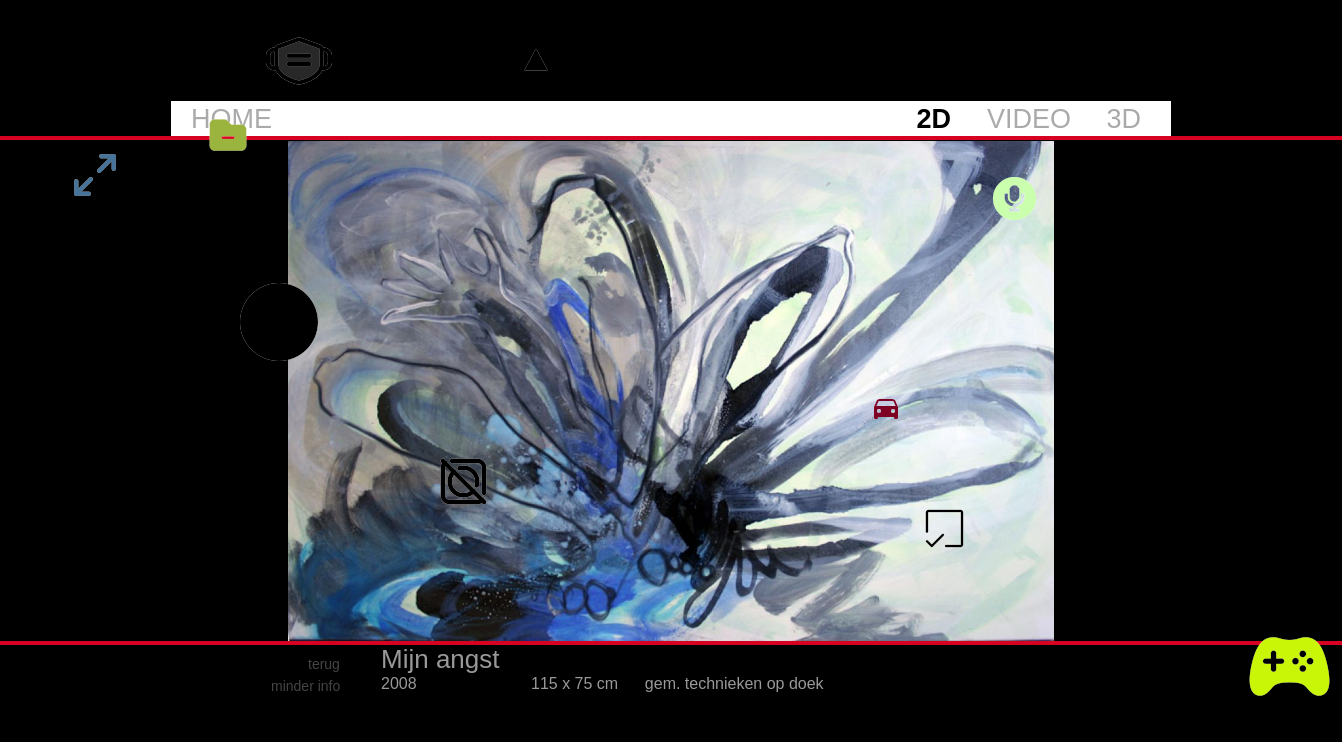  Describe the element at coordinates (463, 481) in the screenshot. I see `tumble dry not allowed` at that location.